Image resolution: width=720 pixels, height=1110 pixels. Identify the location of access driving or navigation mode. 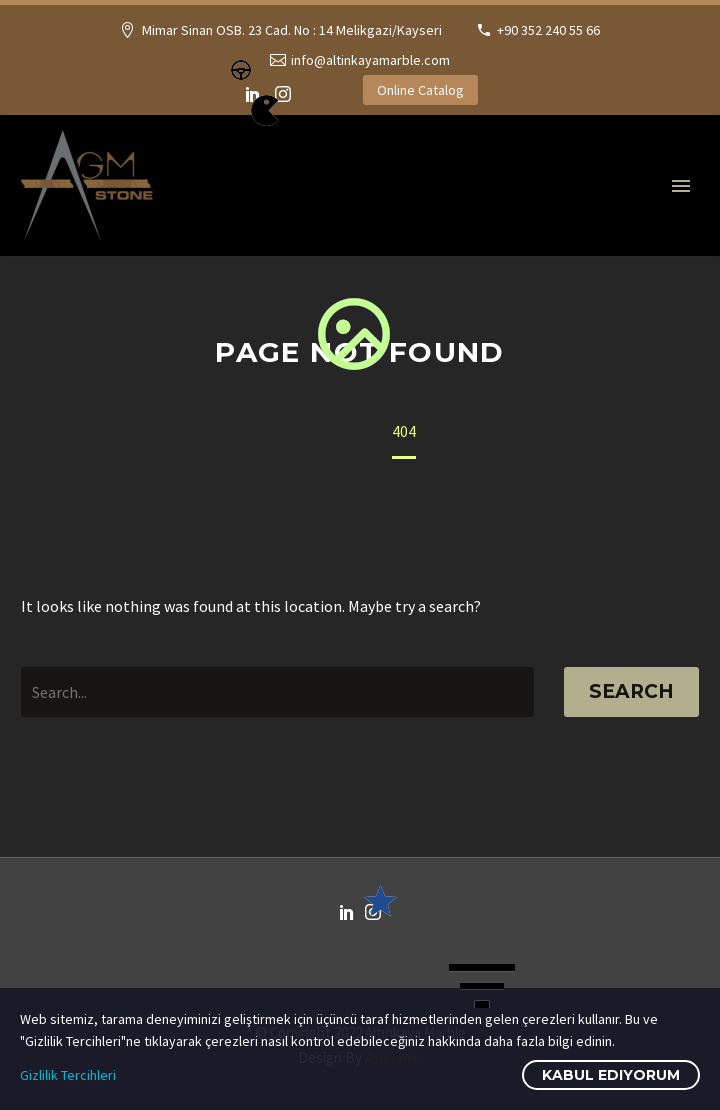
(241, 70).